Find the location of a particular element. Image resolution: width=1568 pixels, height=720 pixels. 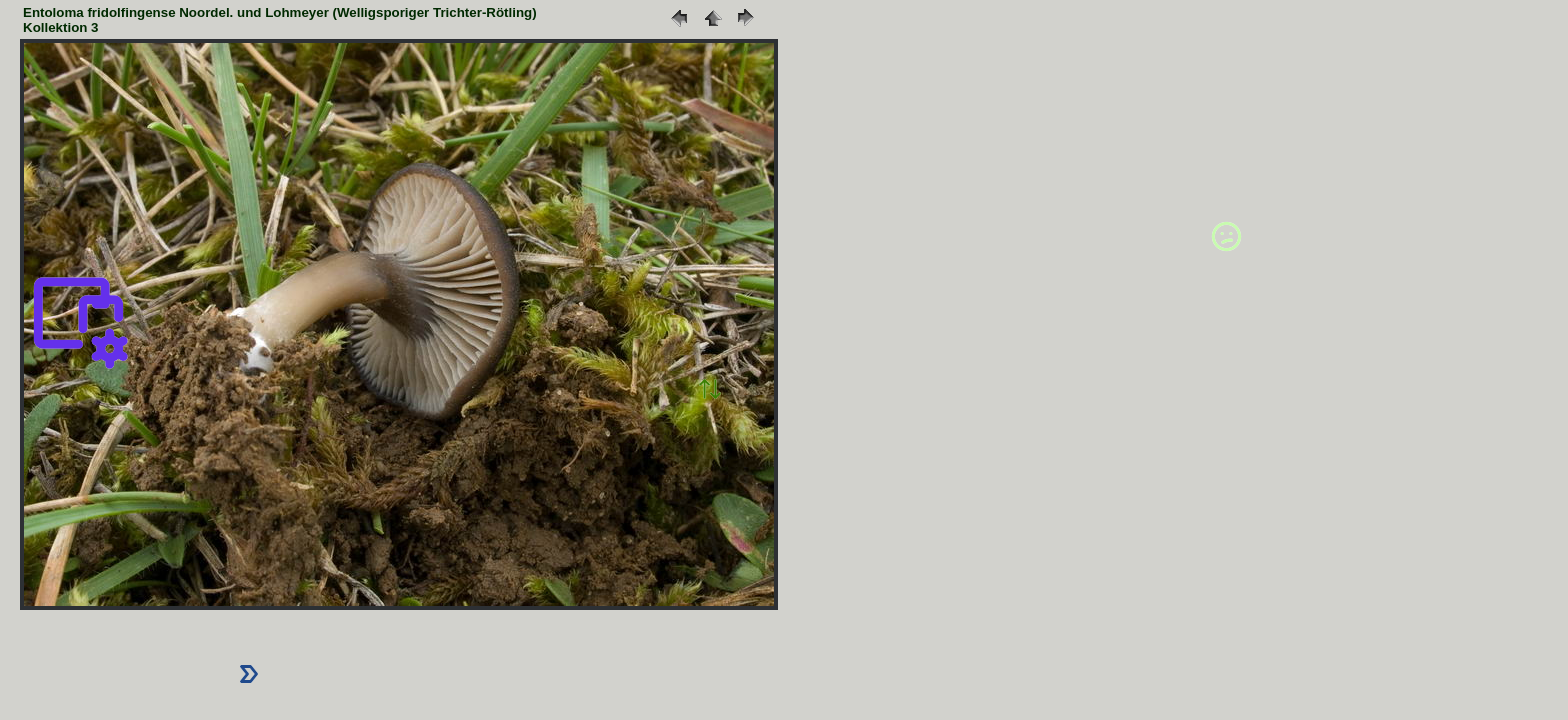

sort items in ascending or descending order is located at coordinates (710, 389).